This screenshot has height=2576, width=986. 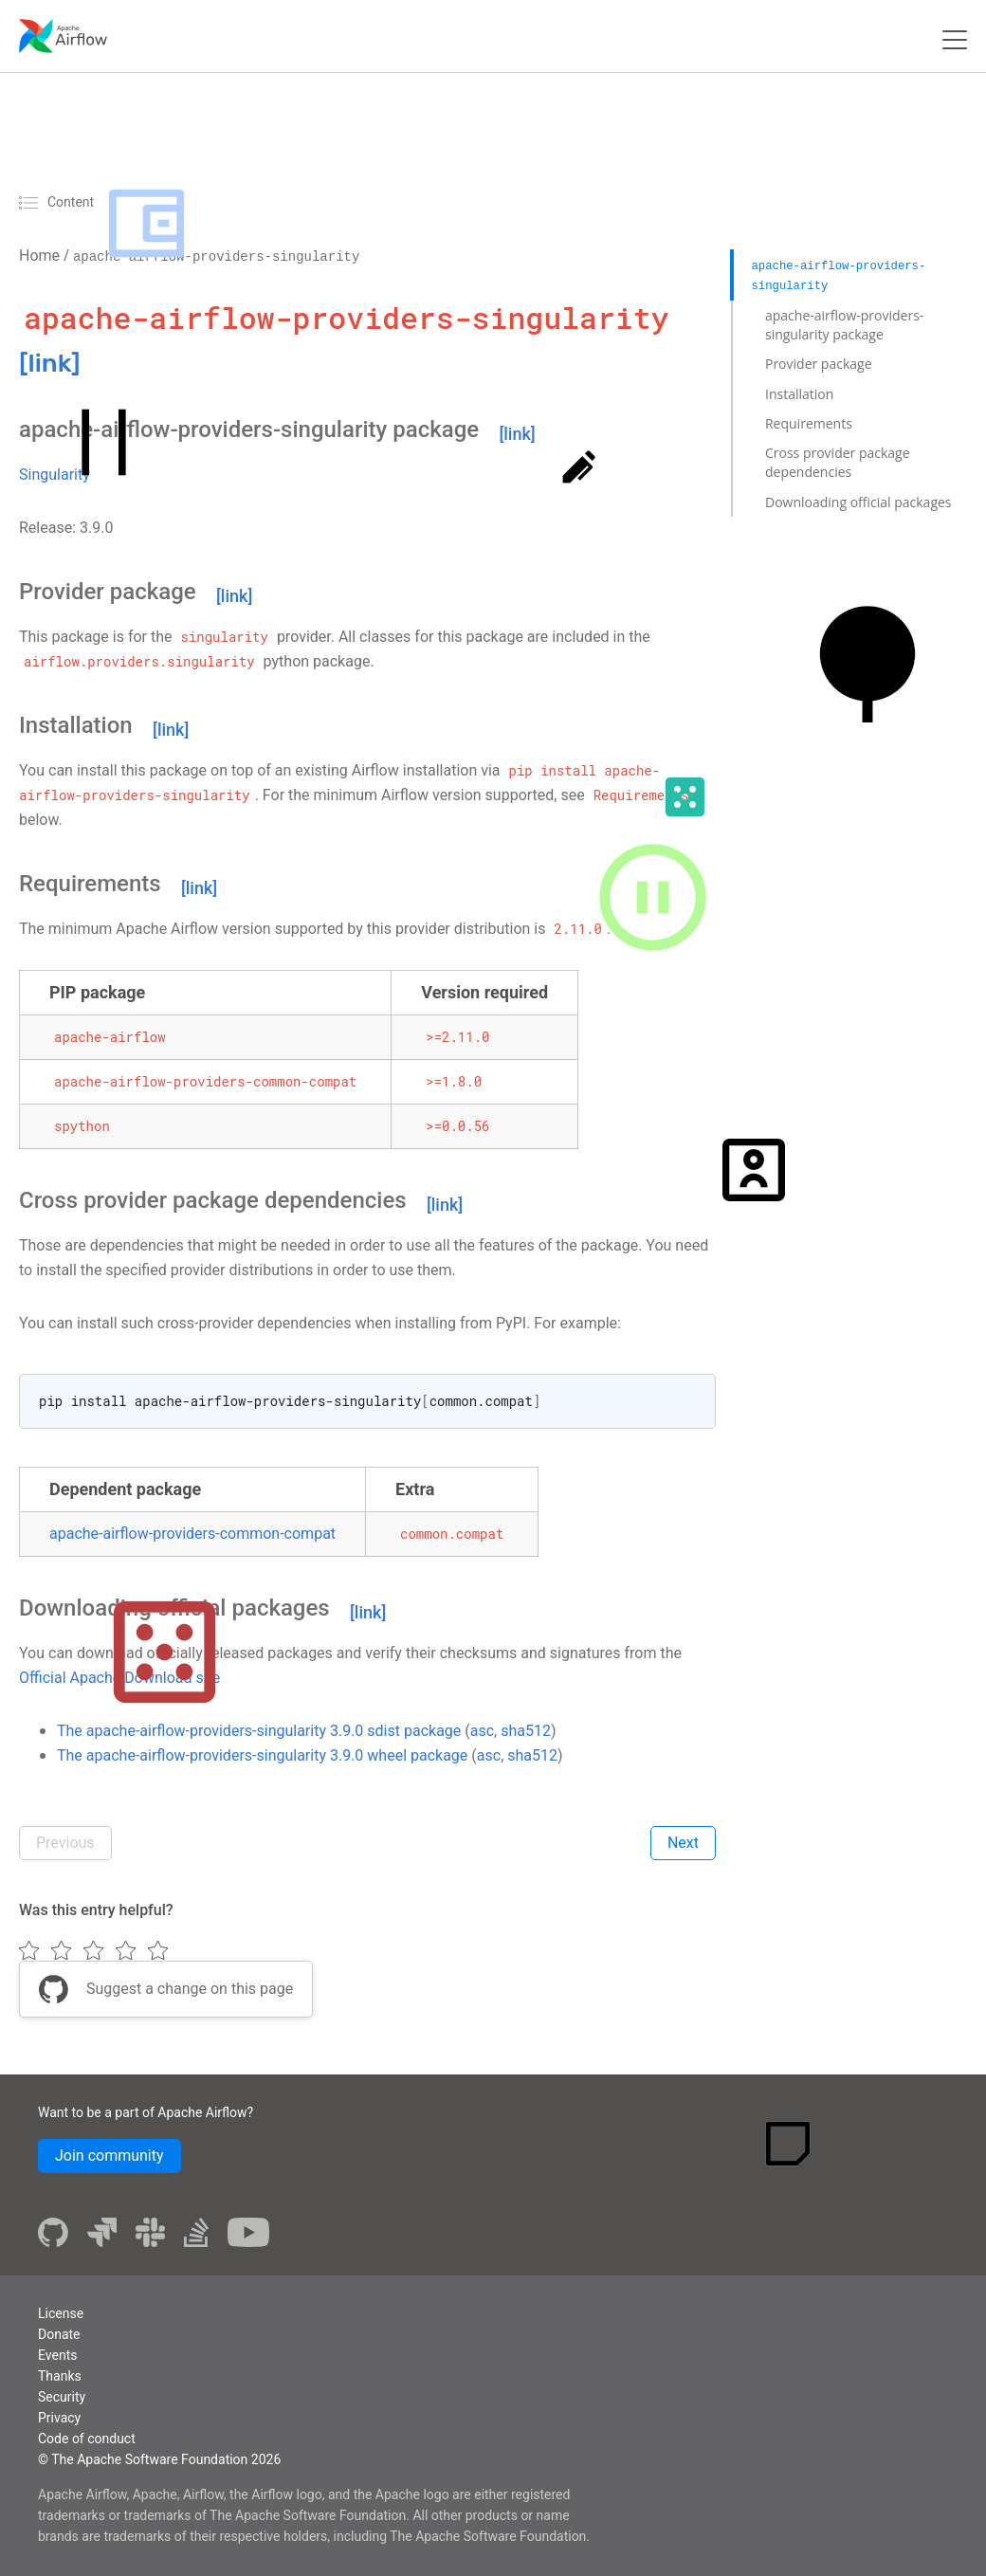 What do you see at coordinates (164, 1652) in the screenshot?
I see `randomize or shuffle content` at bounding box center [164, 1652].